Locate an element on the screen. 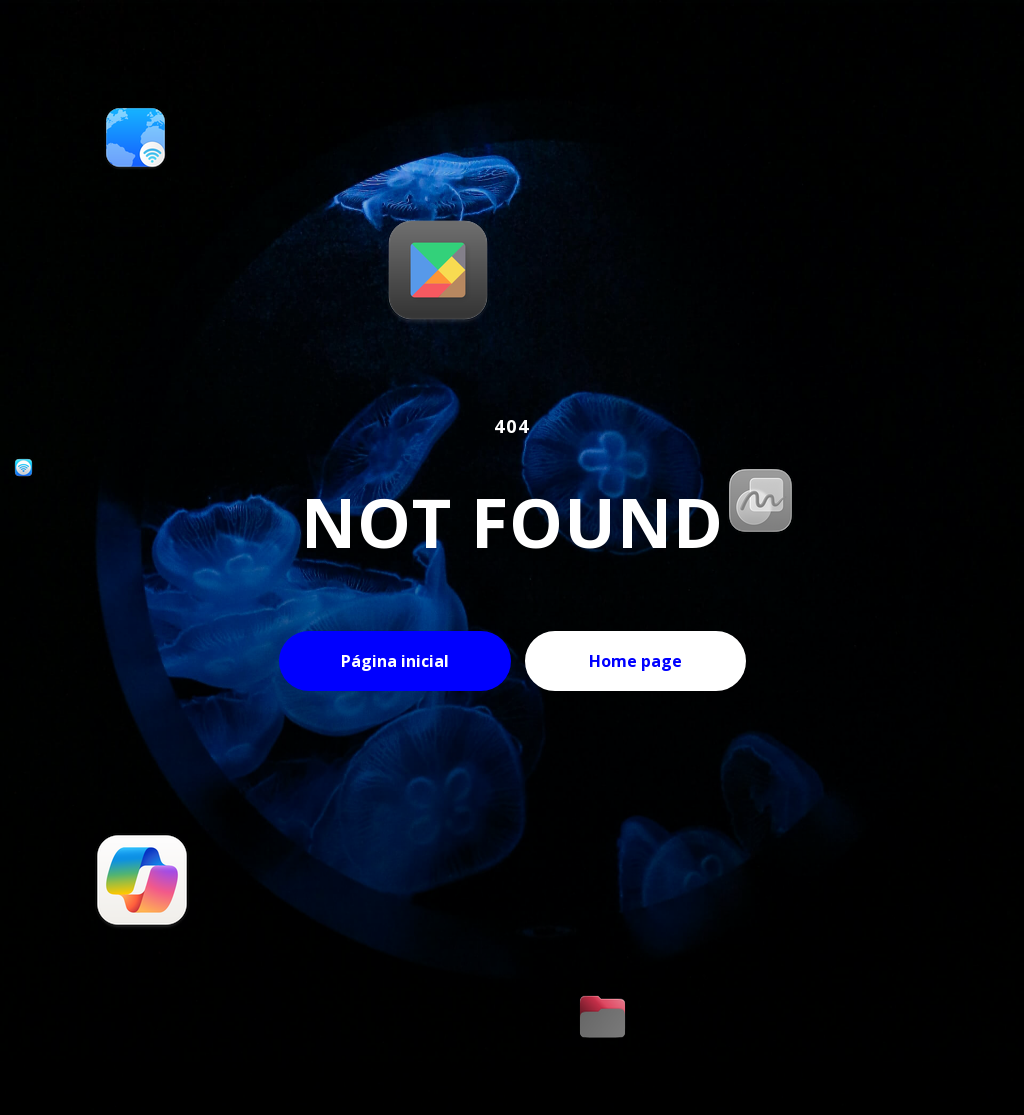  open the tangram app is located at coordinates (438, 270).